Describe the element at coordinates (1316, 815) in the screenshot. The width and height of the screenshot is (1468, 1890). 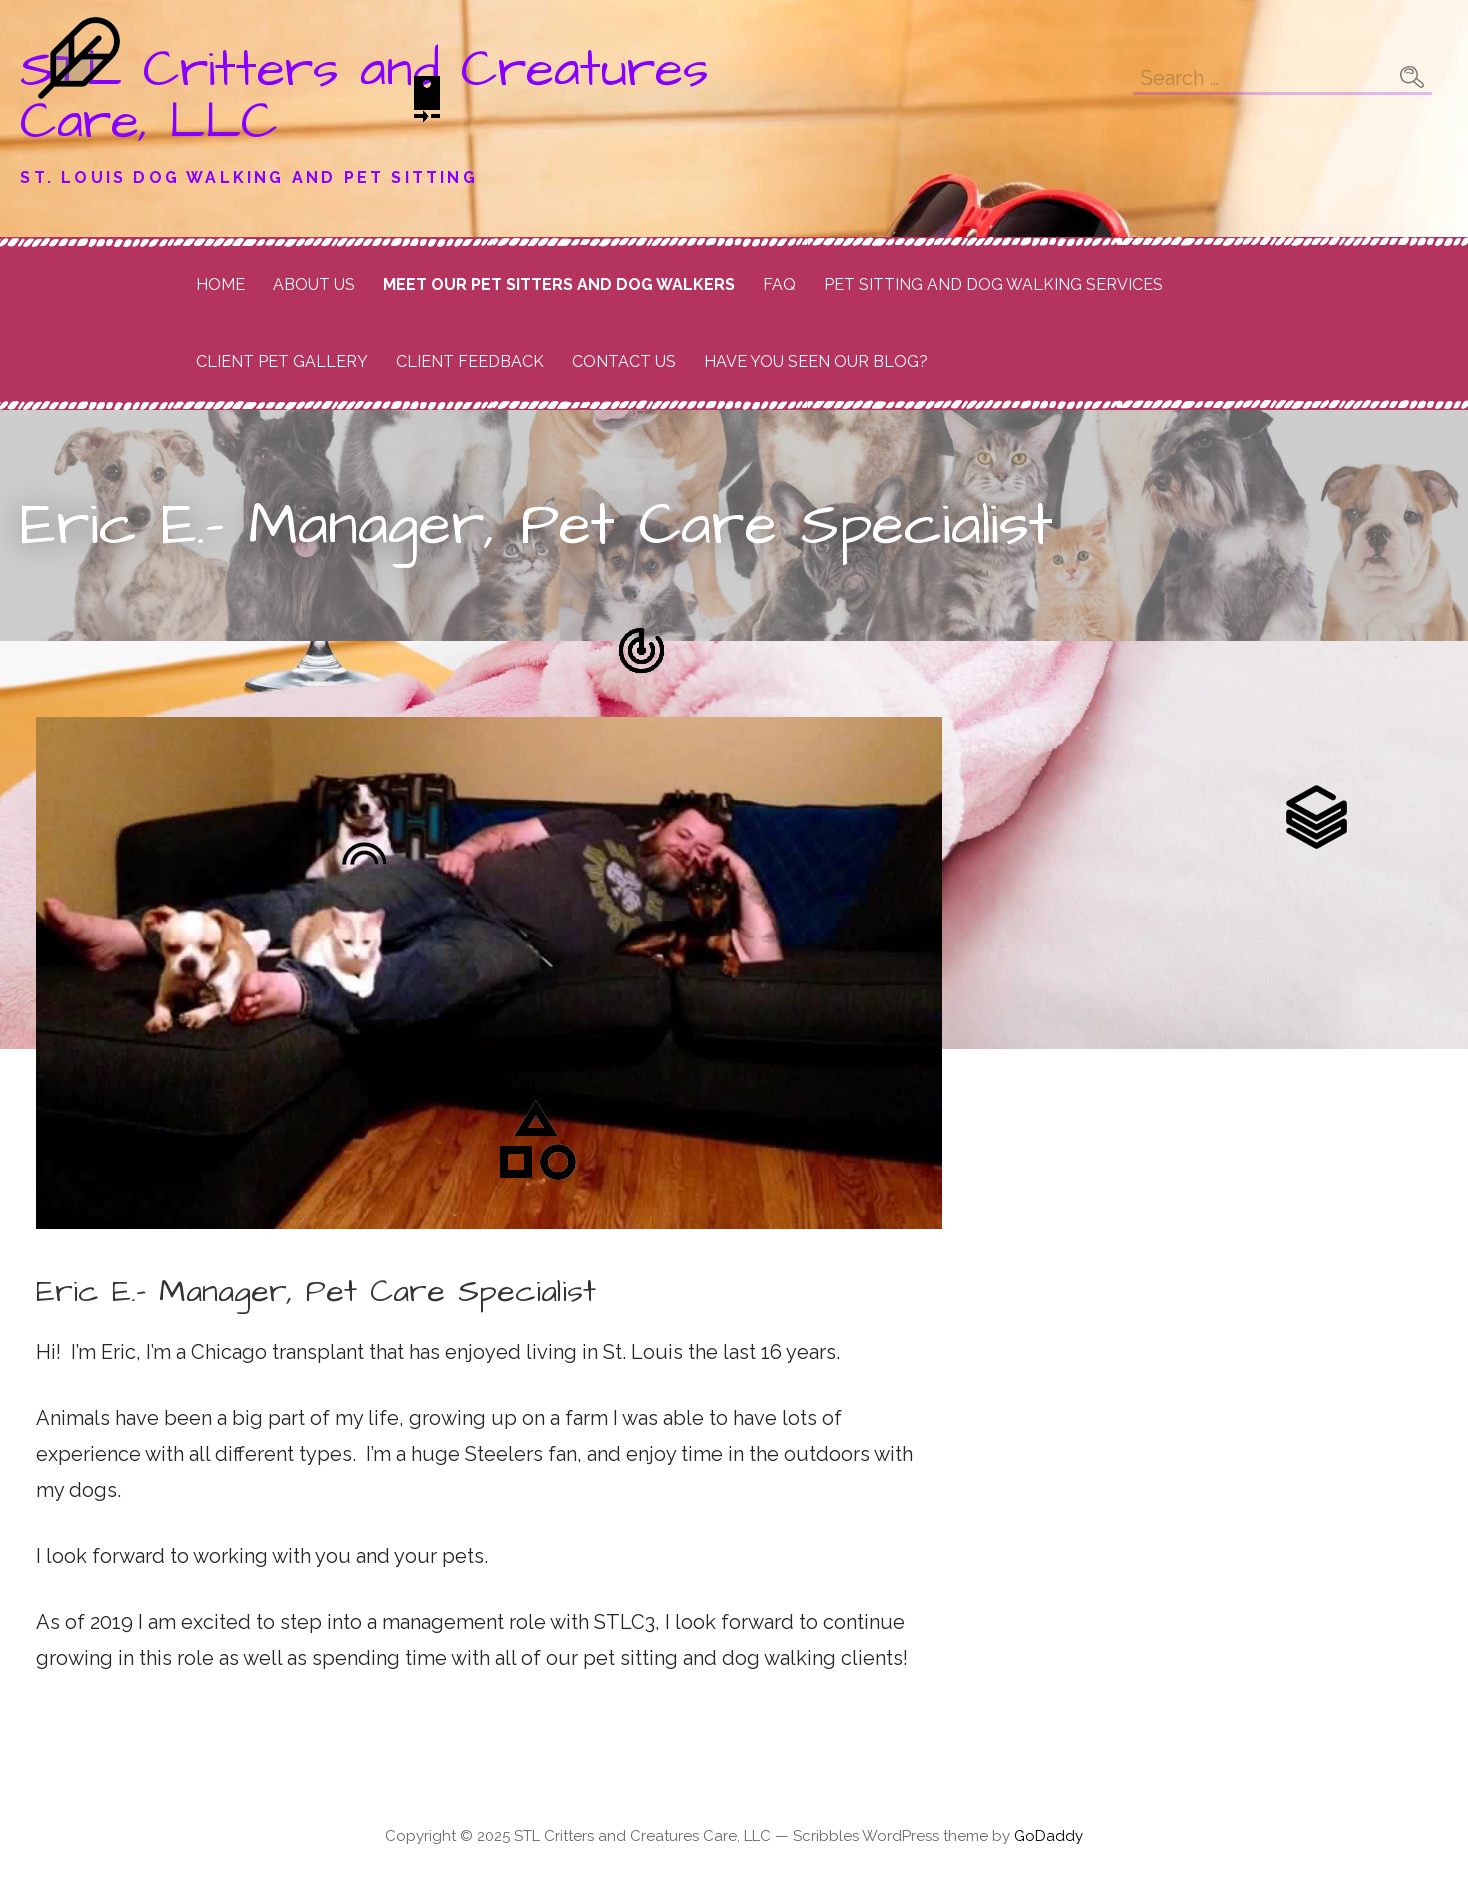
I see `access Databricks platform` at that location.